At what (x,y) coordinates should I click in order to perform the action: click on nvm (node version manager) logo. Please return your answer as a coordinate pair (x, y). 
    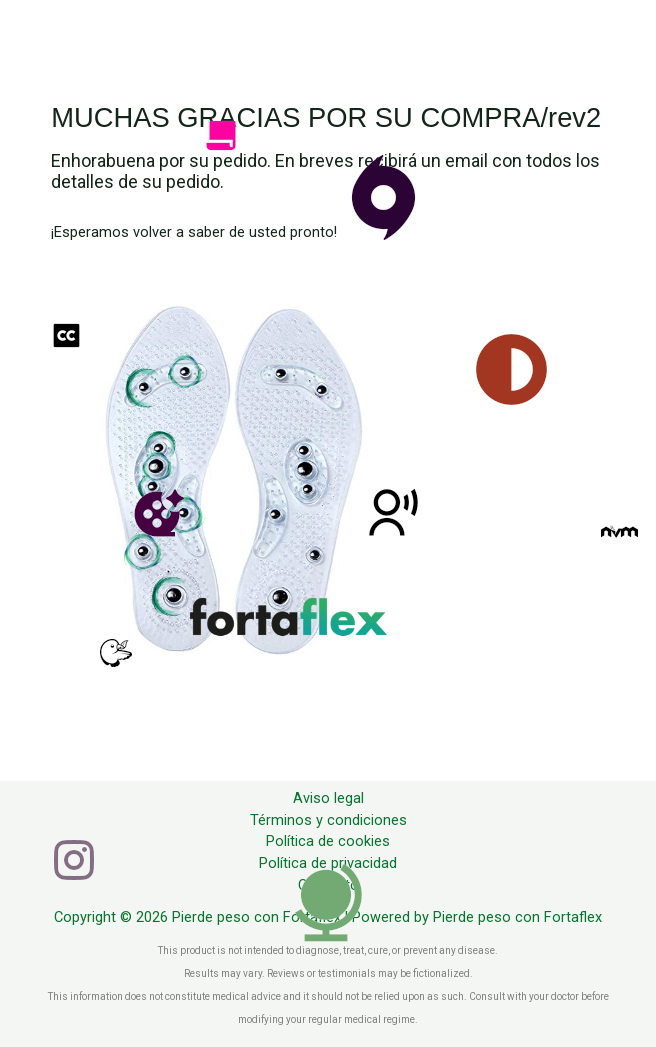
    Looking at the image, I should click on (619, 531).